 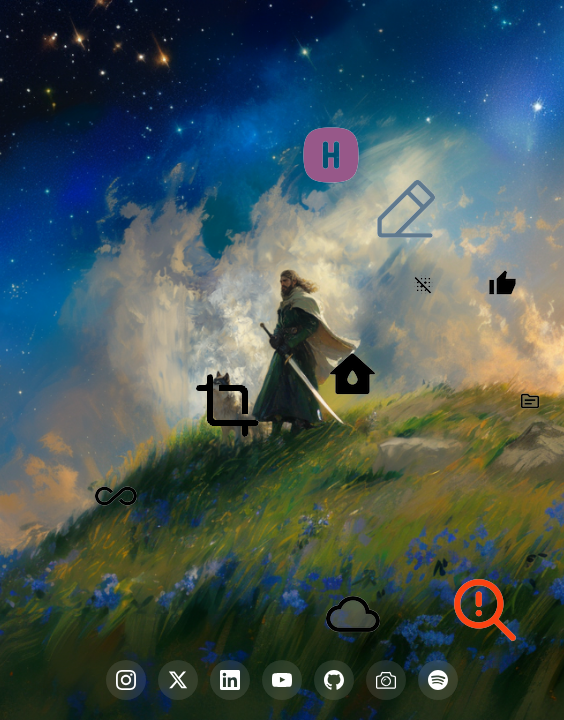 I want to click on edit text or content, so click(x=405, y=210).